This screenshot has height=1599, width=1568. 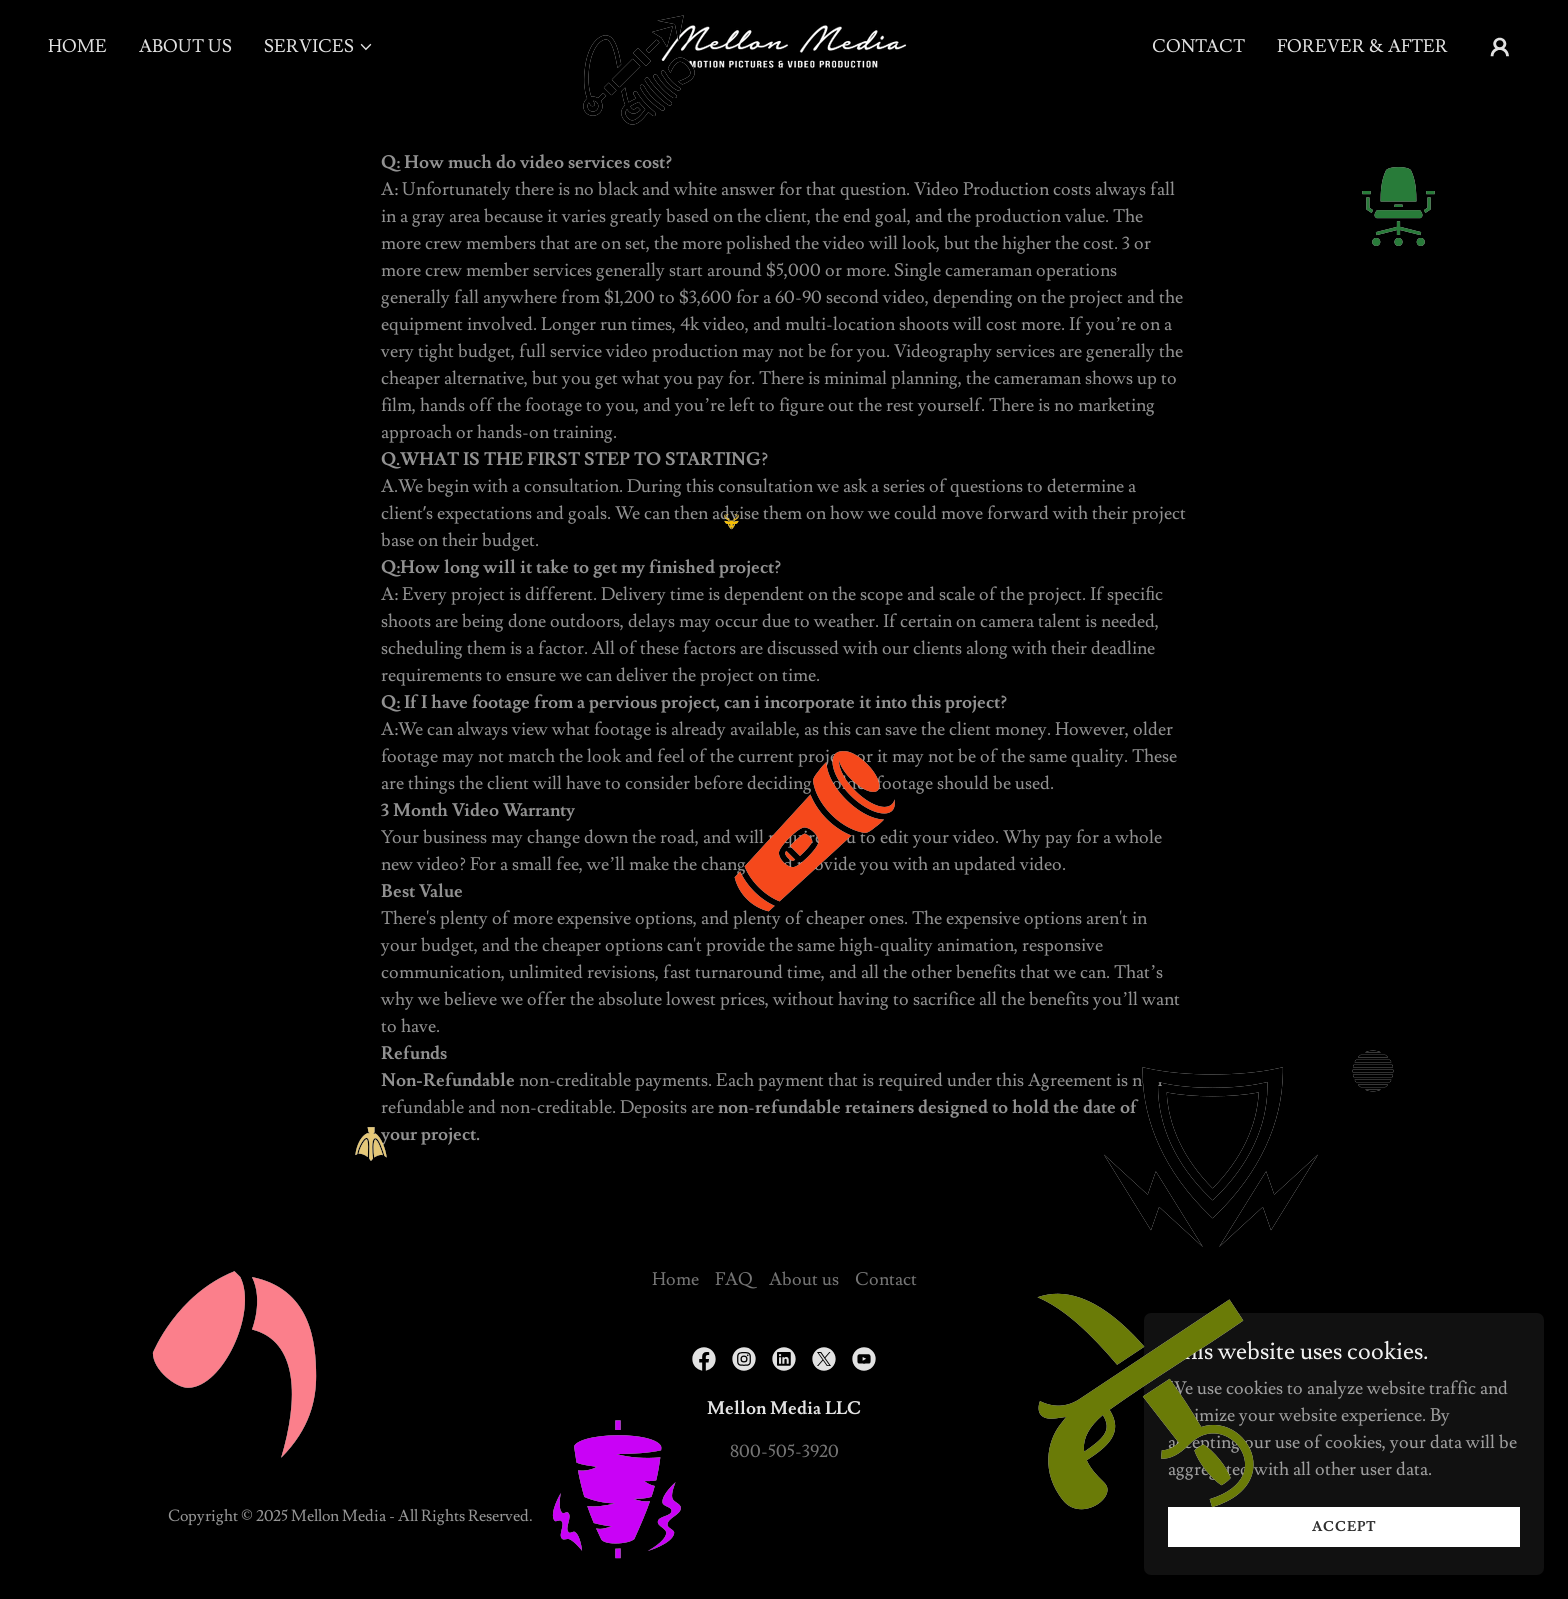 What do you see at coordinates (639, 70) in the screenshot?
I see `select rope dart weapon in game inventory` at bounding box center [639, 70].